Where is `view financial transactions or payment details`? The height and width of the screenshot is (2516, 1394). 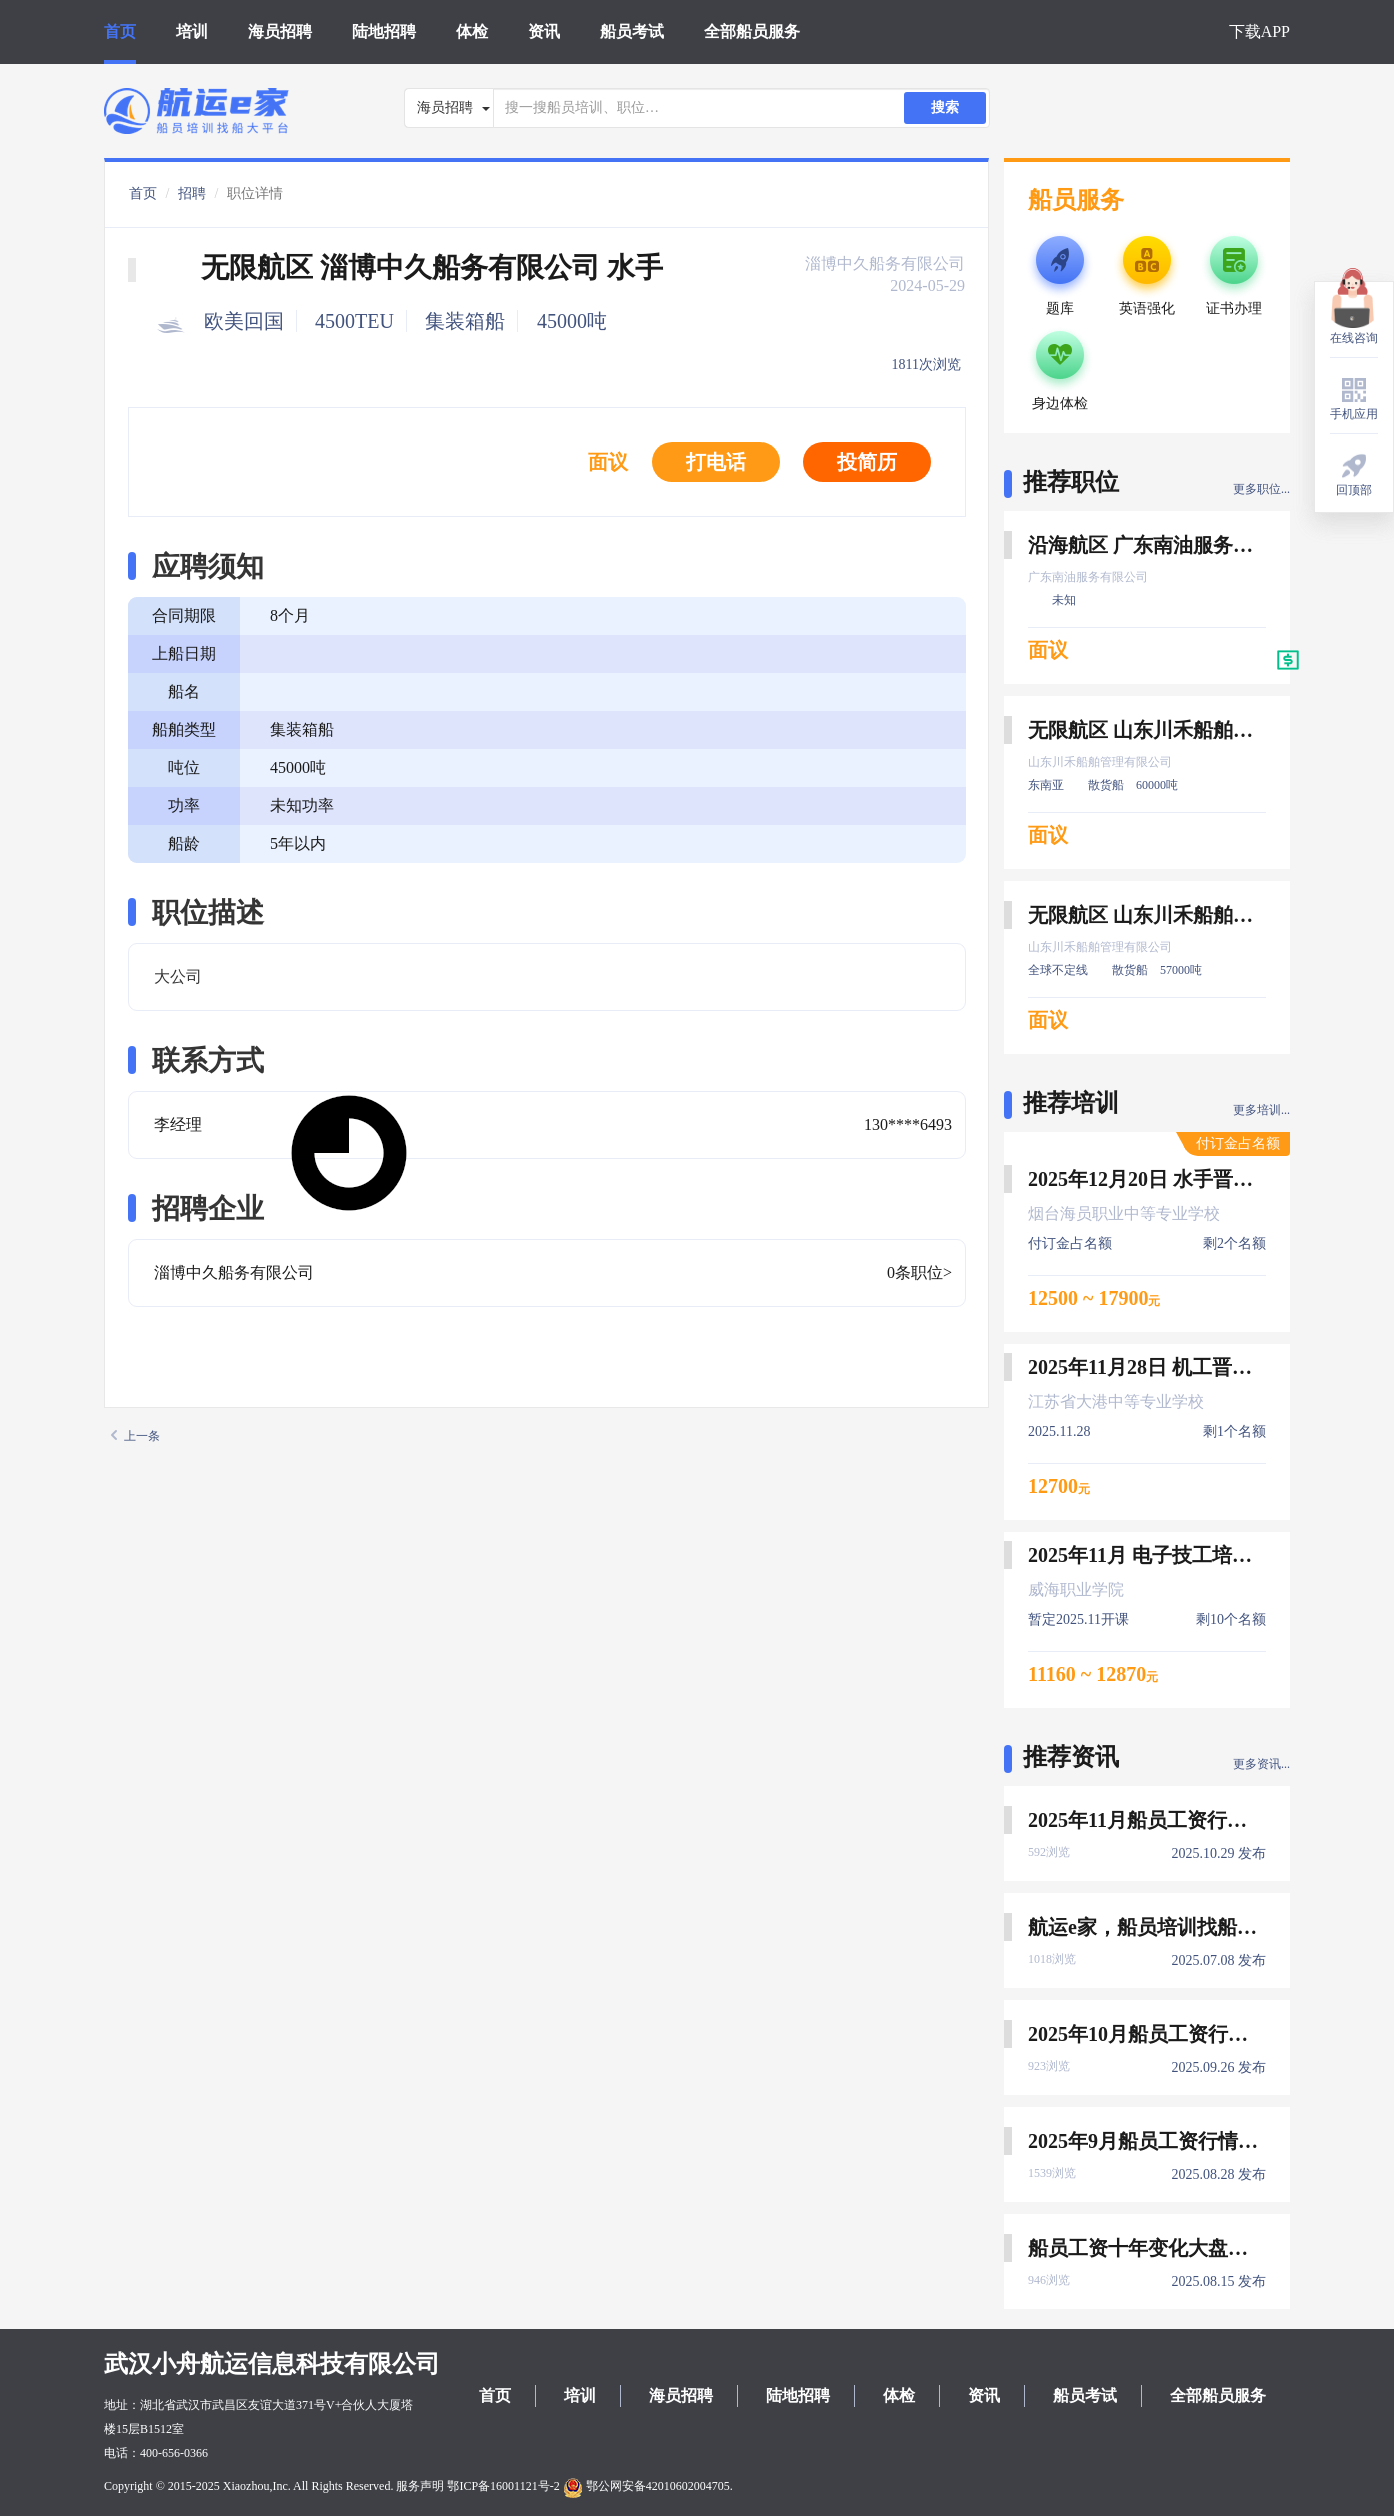 view financial transactions or payment details is located at coordinates (1288, 660).